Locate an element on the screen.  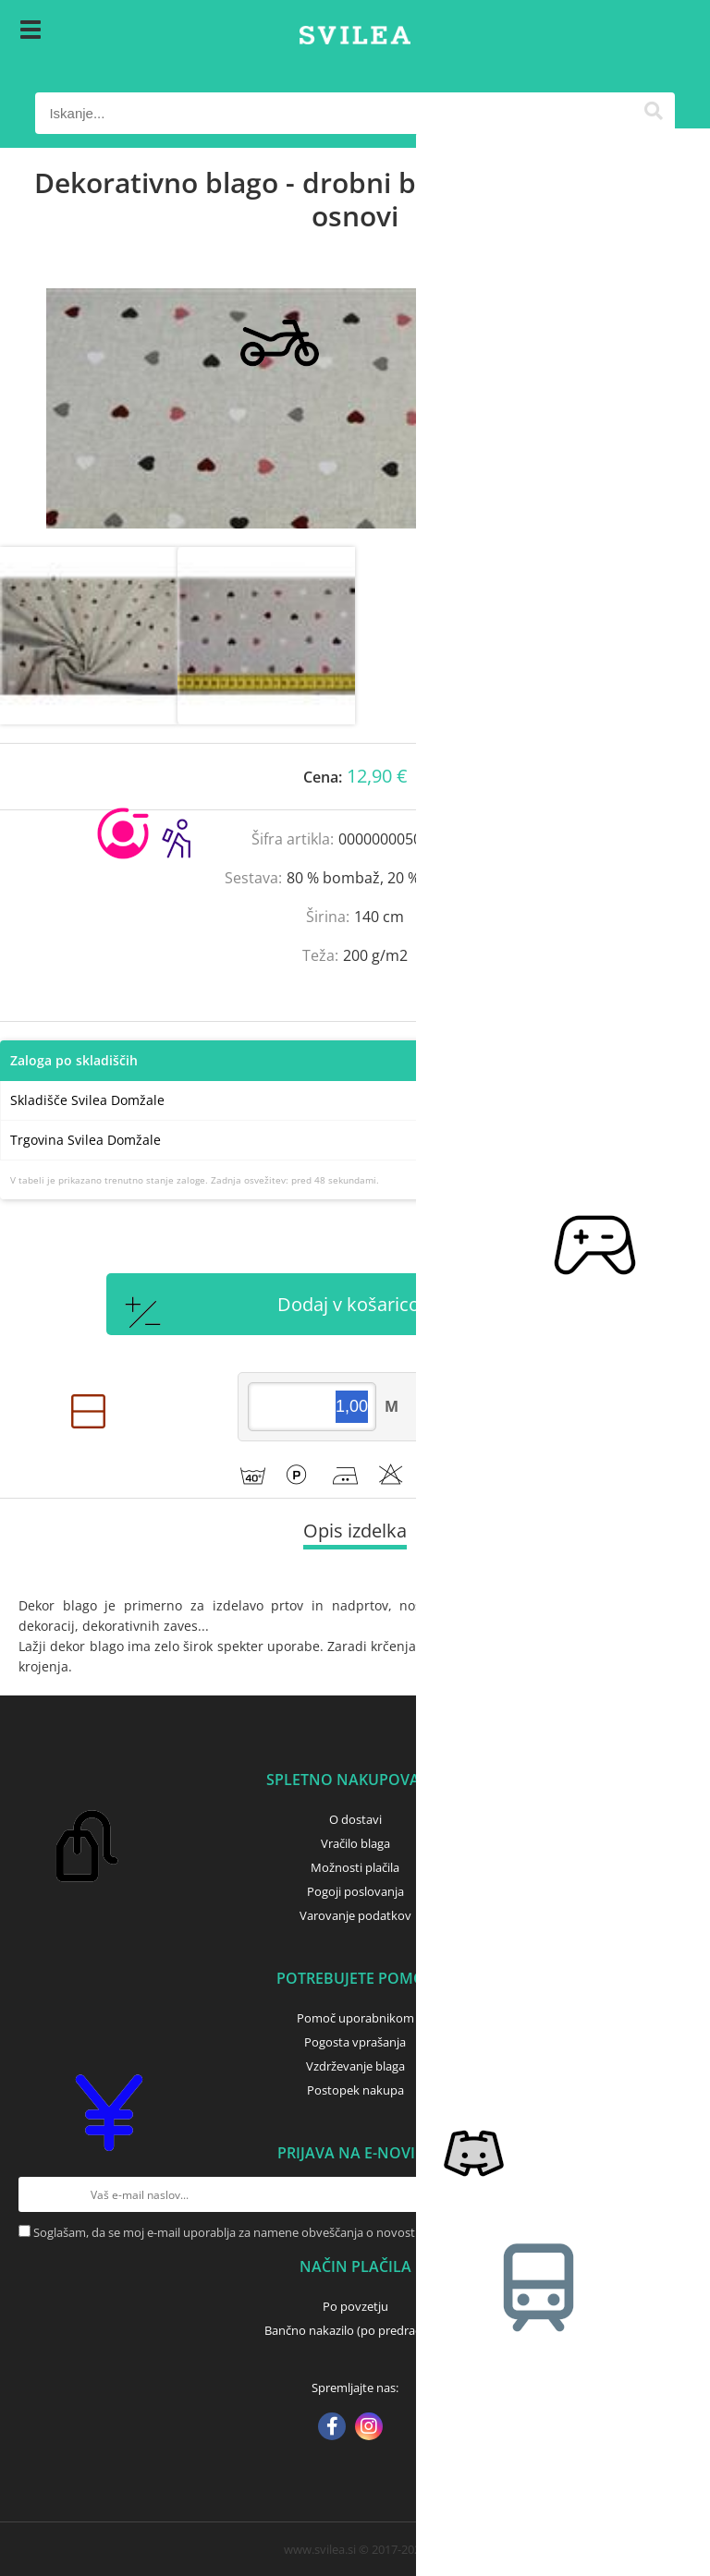
remove a user from your contacts is located at coordinates (123, 833).